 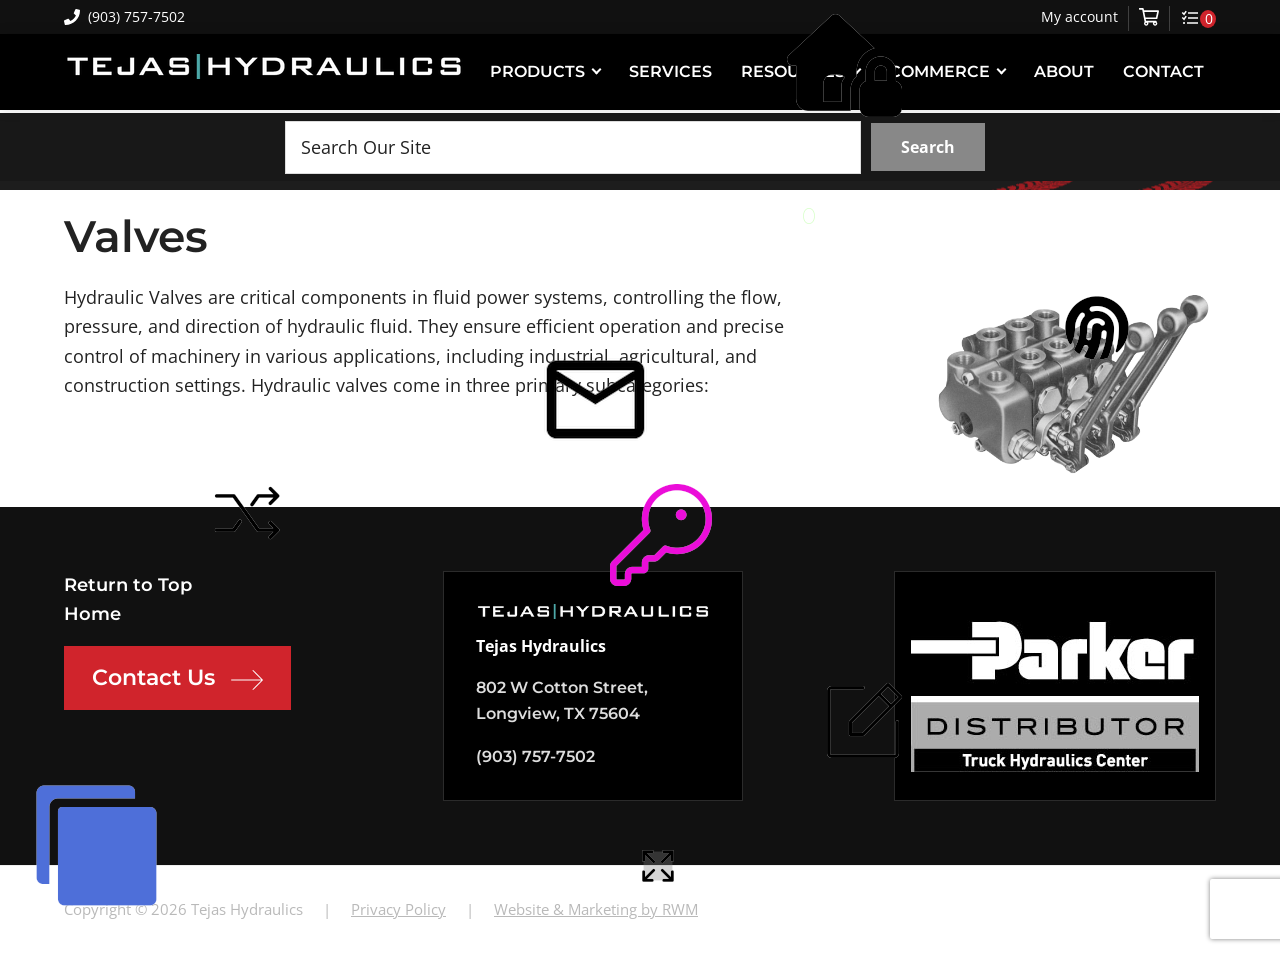 What do you see at coordinates (246, 513) in the screenshot?
I see `shuffle playlist or queue order` at bounding box center [246, 513].